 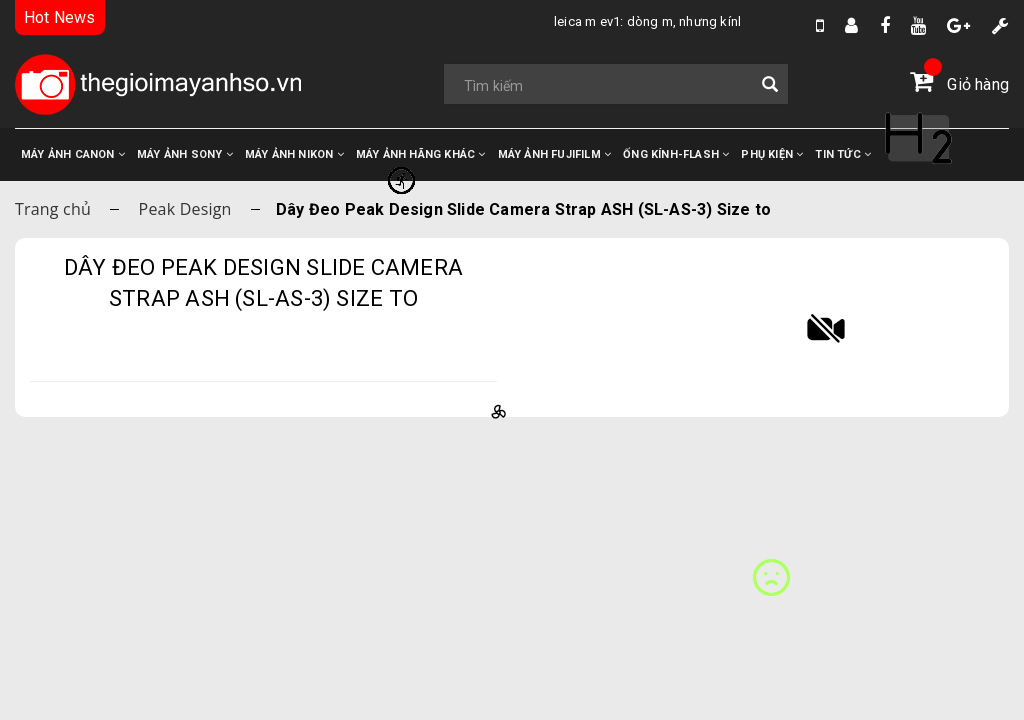 I want to click on turn off camera or disable video, so click(x=826, y=329).